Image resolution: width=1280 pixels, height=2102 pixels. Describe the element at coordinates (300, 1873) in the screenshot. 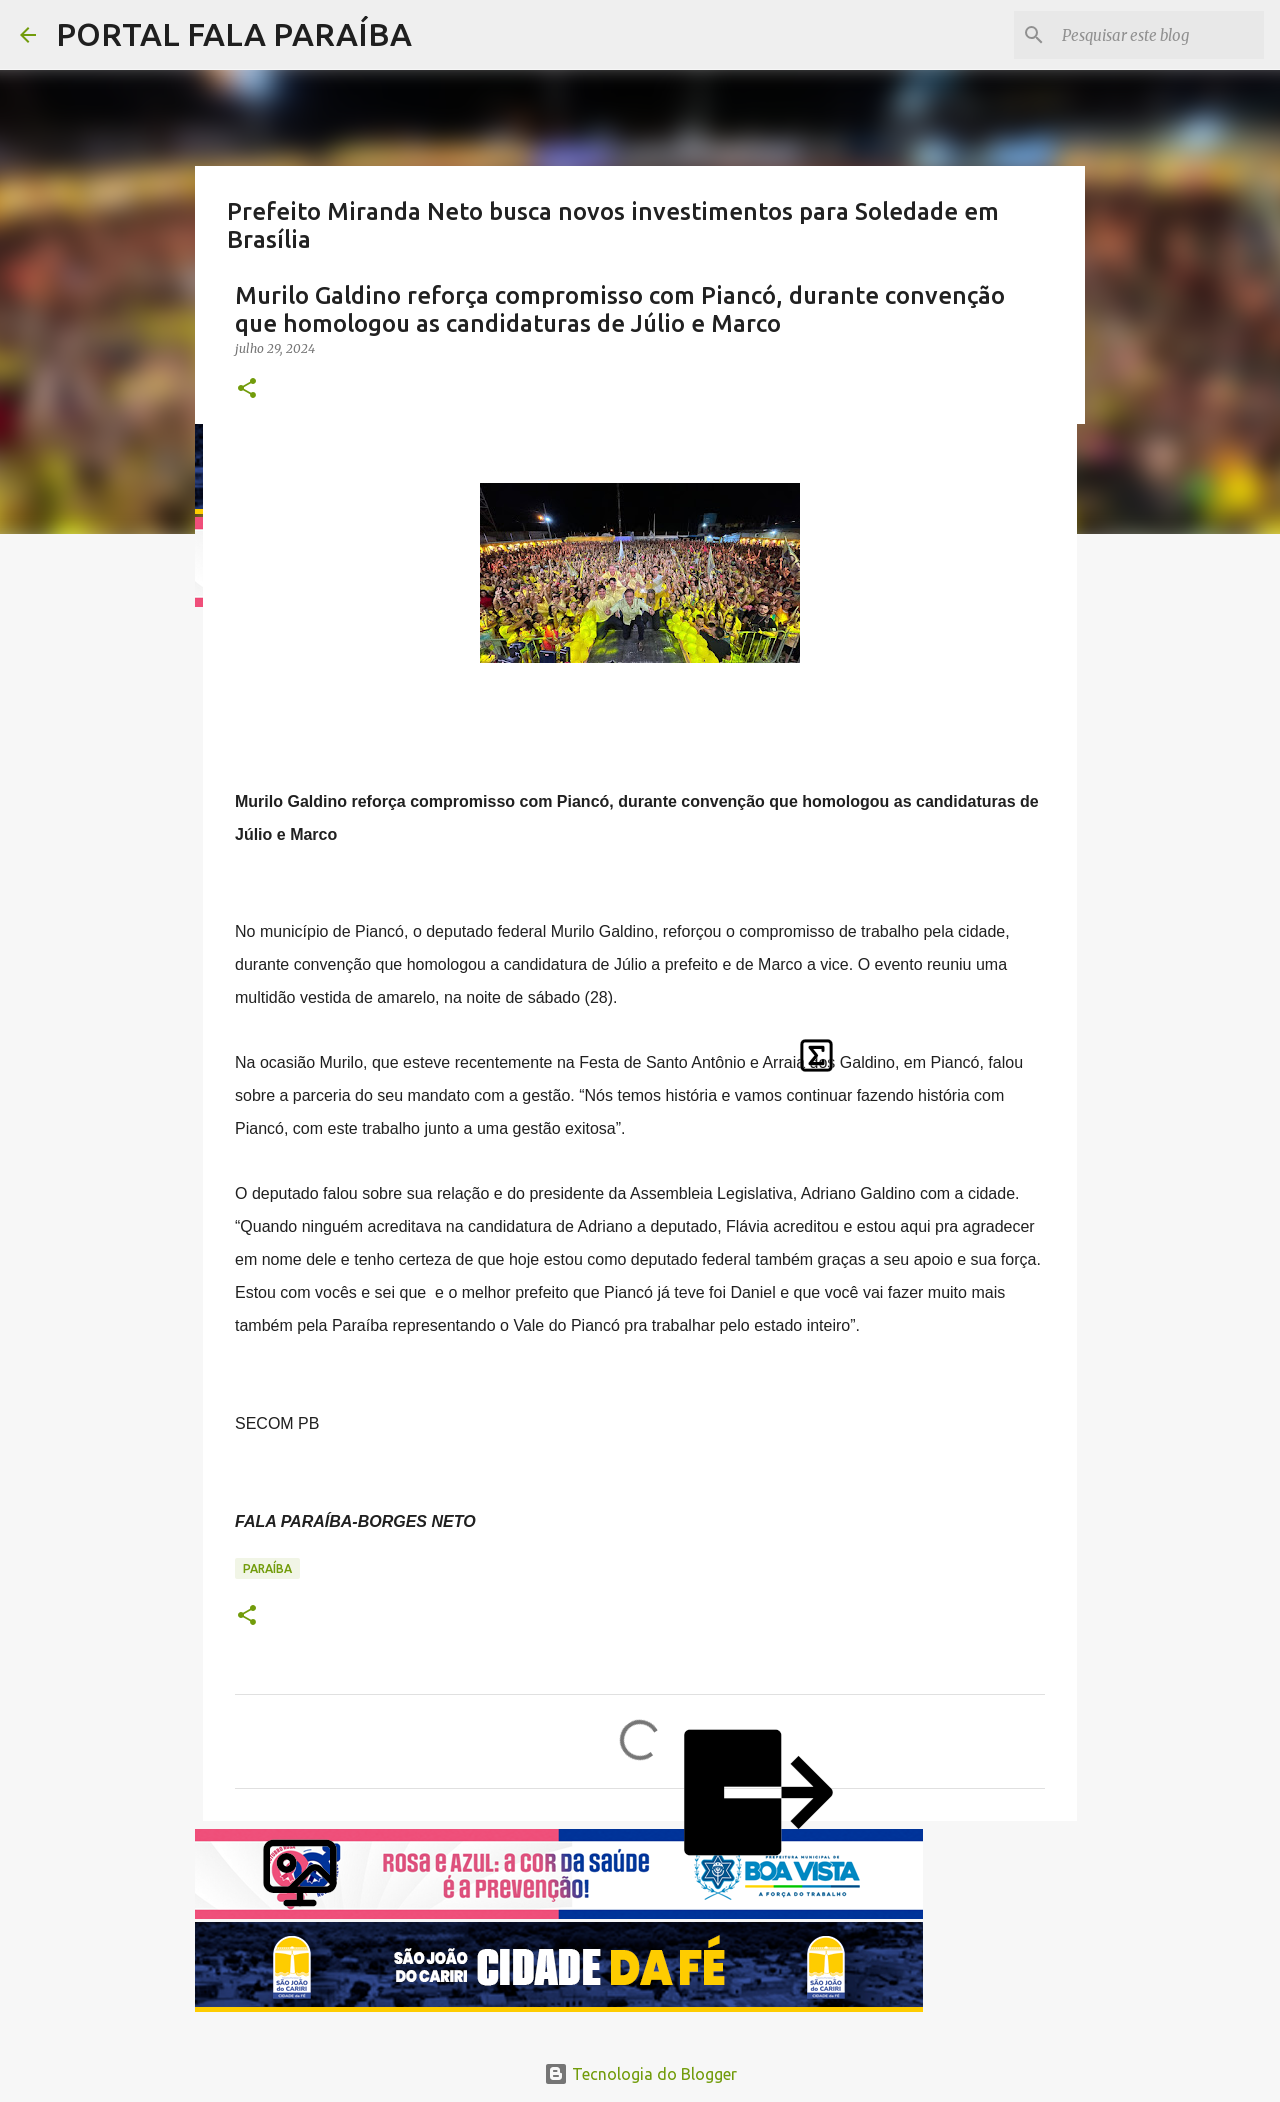

I see `change desktop wallpaper` at that location.